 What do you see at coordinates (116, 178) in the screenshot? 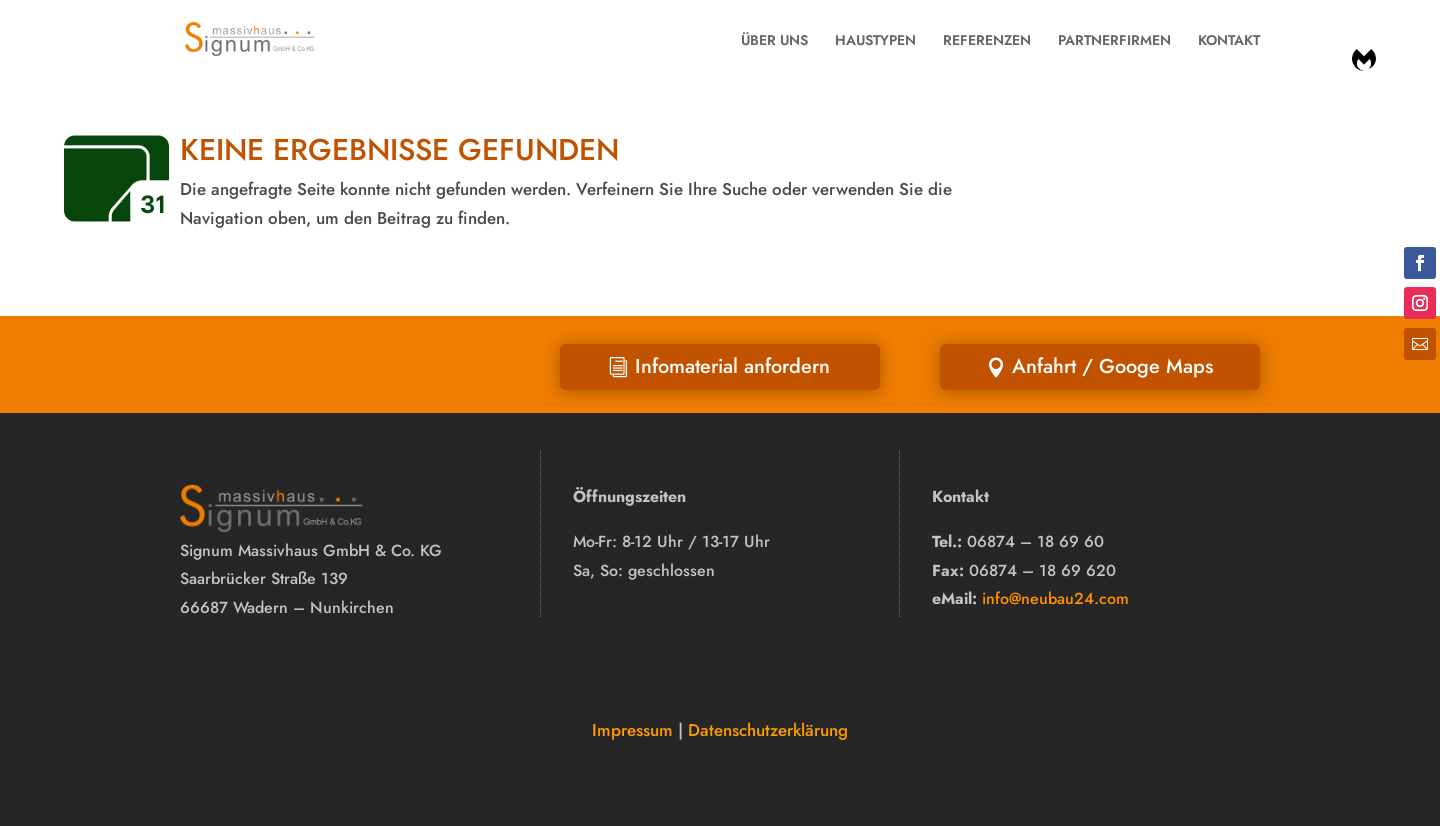
I see `open Proton Calendar app` at bounding box center [116, 178].